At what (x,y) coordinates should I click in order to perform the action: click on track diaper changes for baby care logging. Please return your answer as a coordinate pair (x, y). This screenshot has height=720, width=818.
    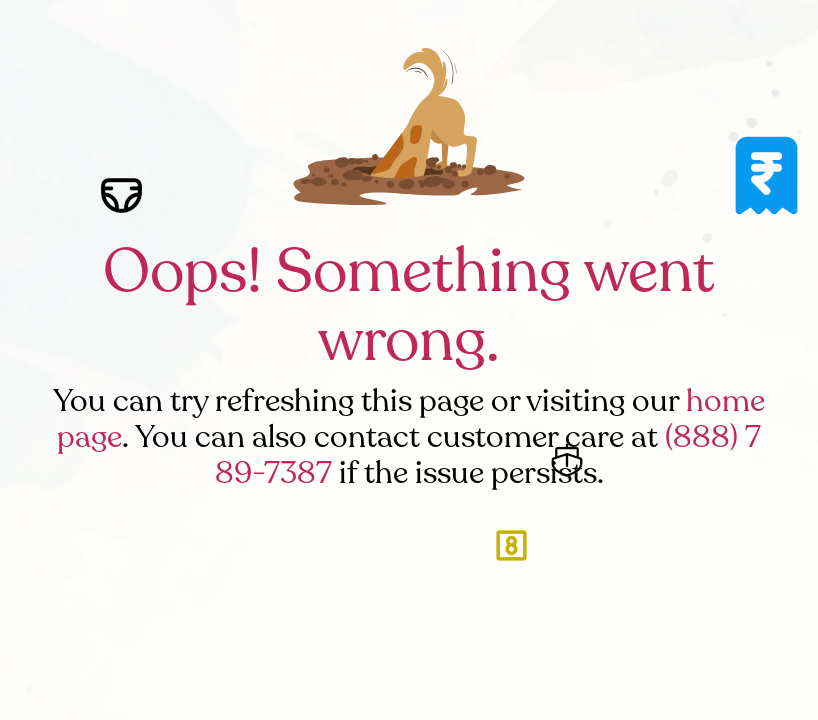
    Looking at the image, I should click on (121, 194).